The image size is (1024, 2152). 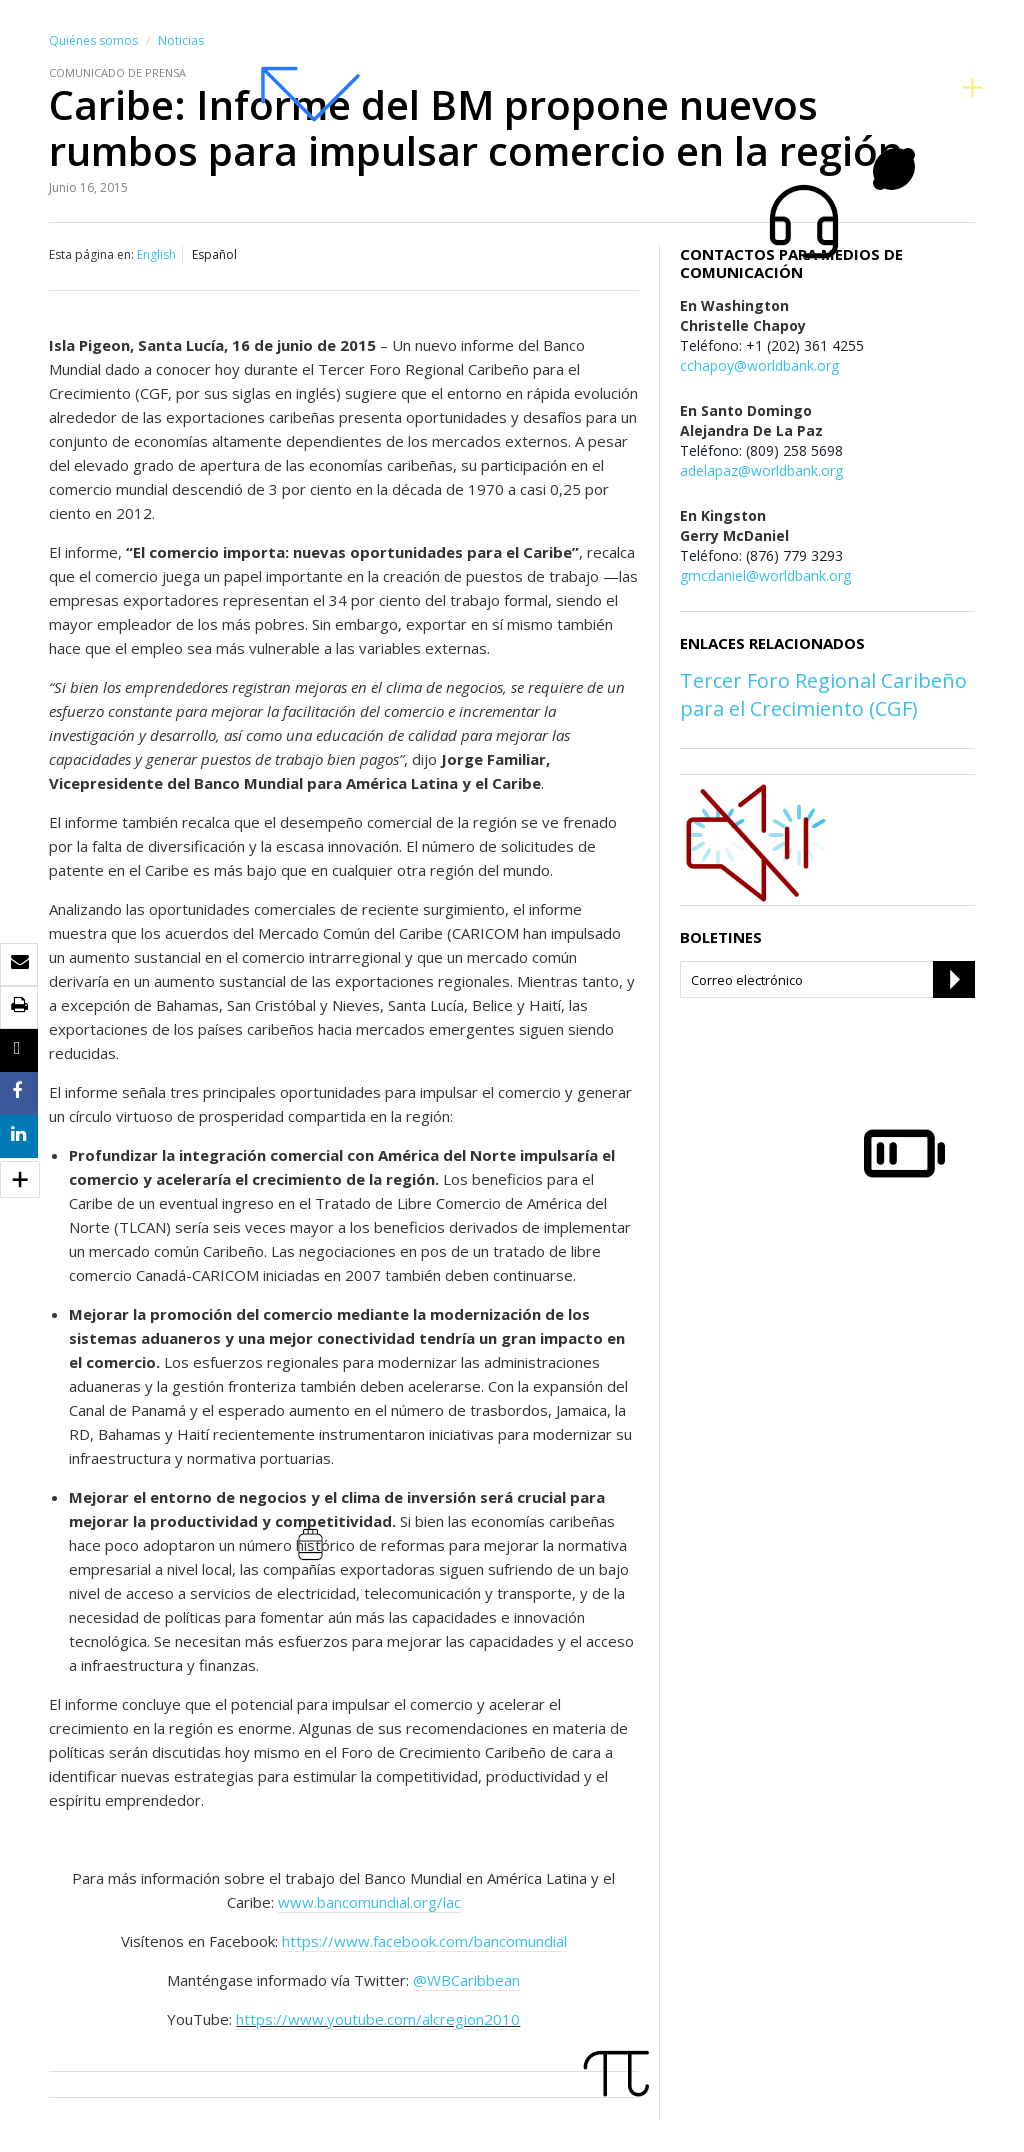 I want to click on contact customer support, so click(x=804, y=219).